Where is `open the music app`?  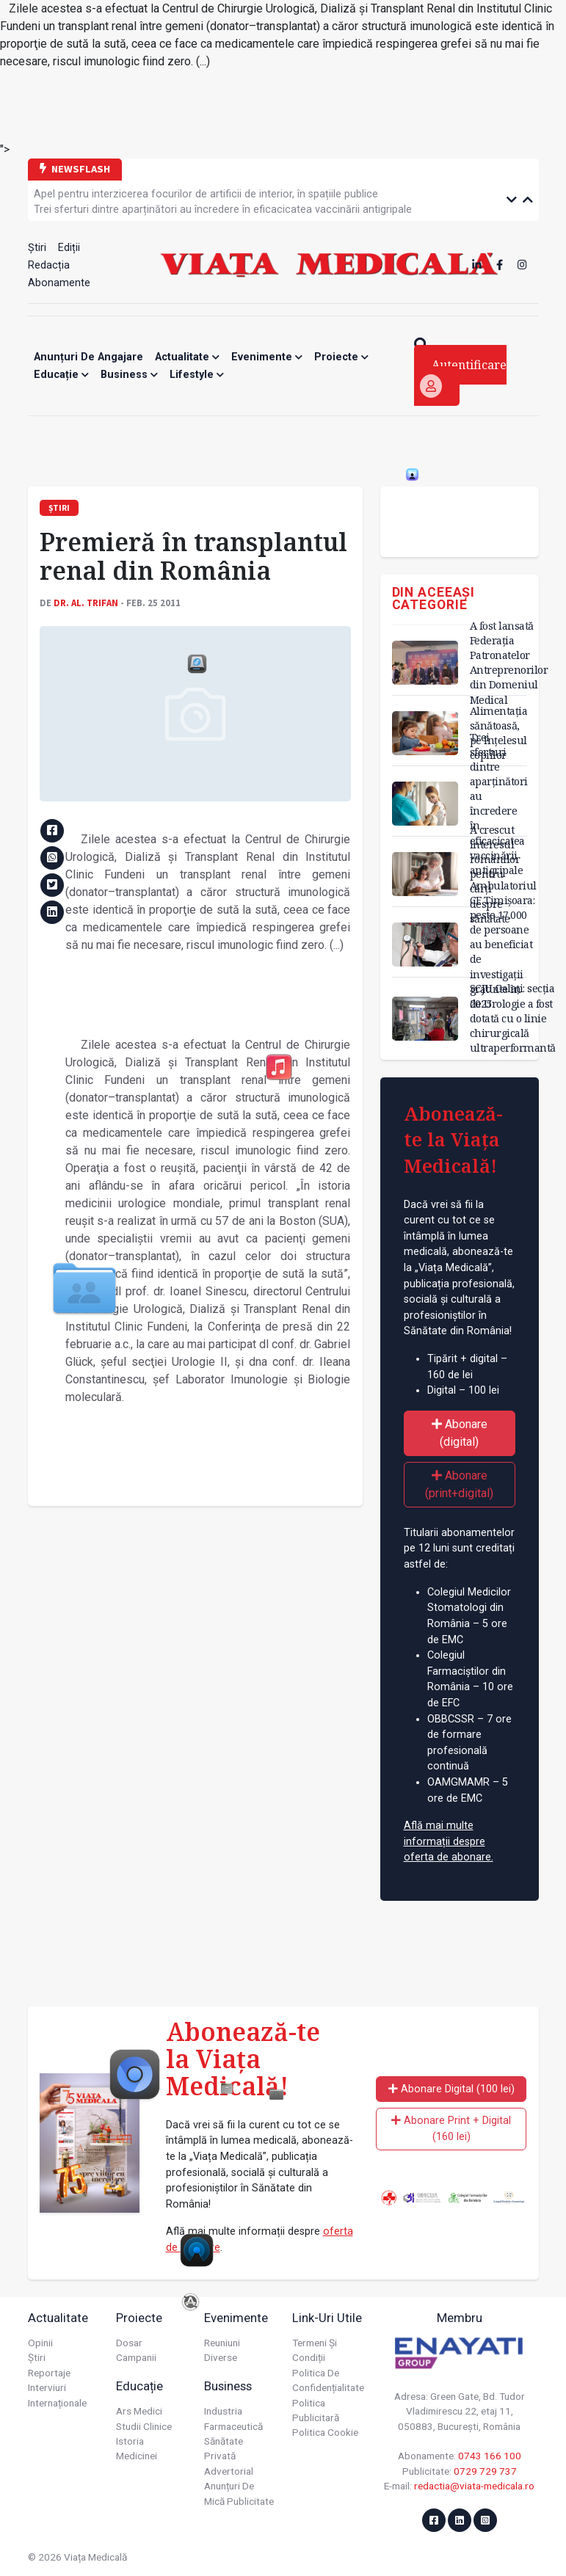 open the music app is located at coordinates (279, 1067).